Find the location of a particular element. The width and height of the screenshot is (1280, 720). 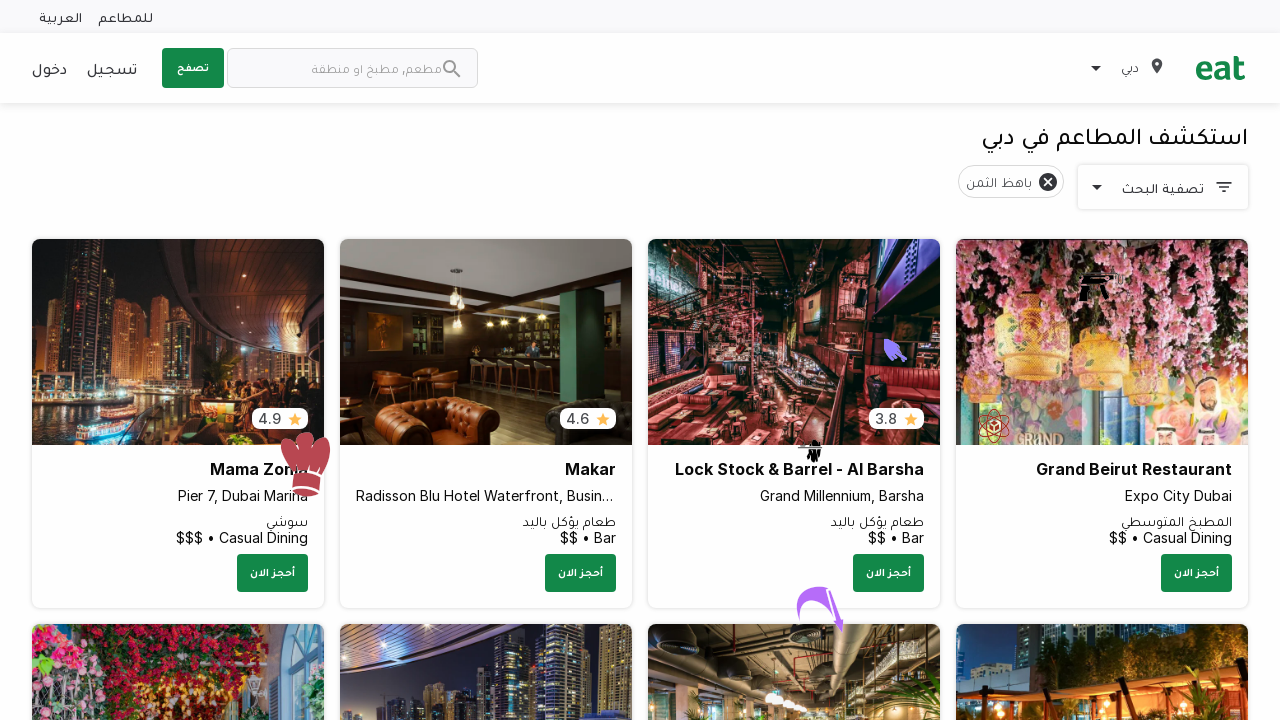

access materials science or chemistry resources is located at coordinates (994, 426).